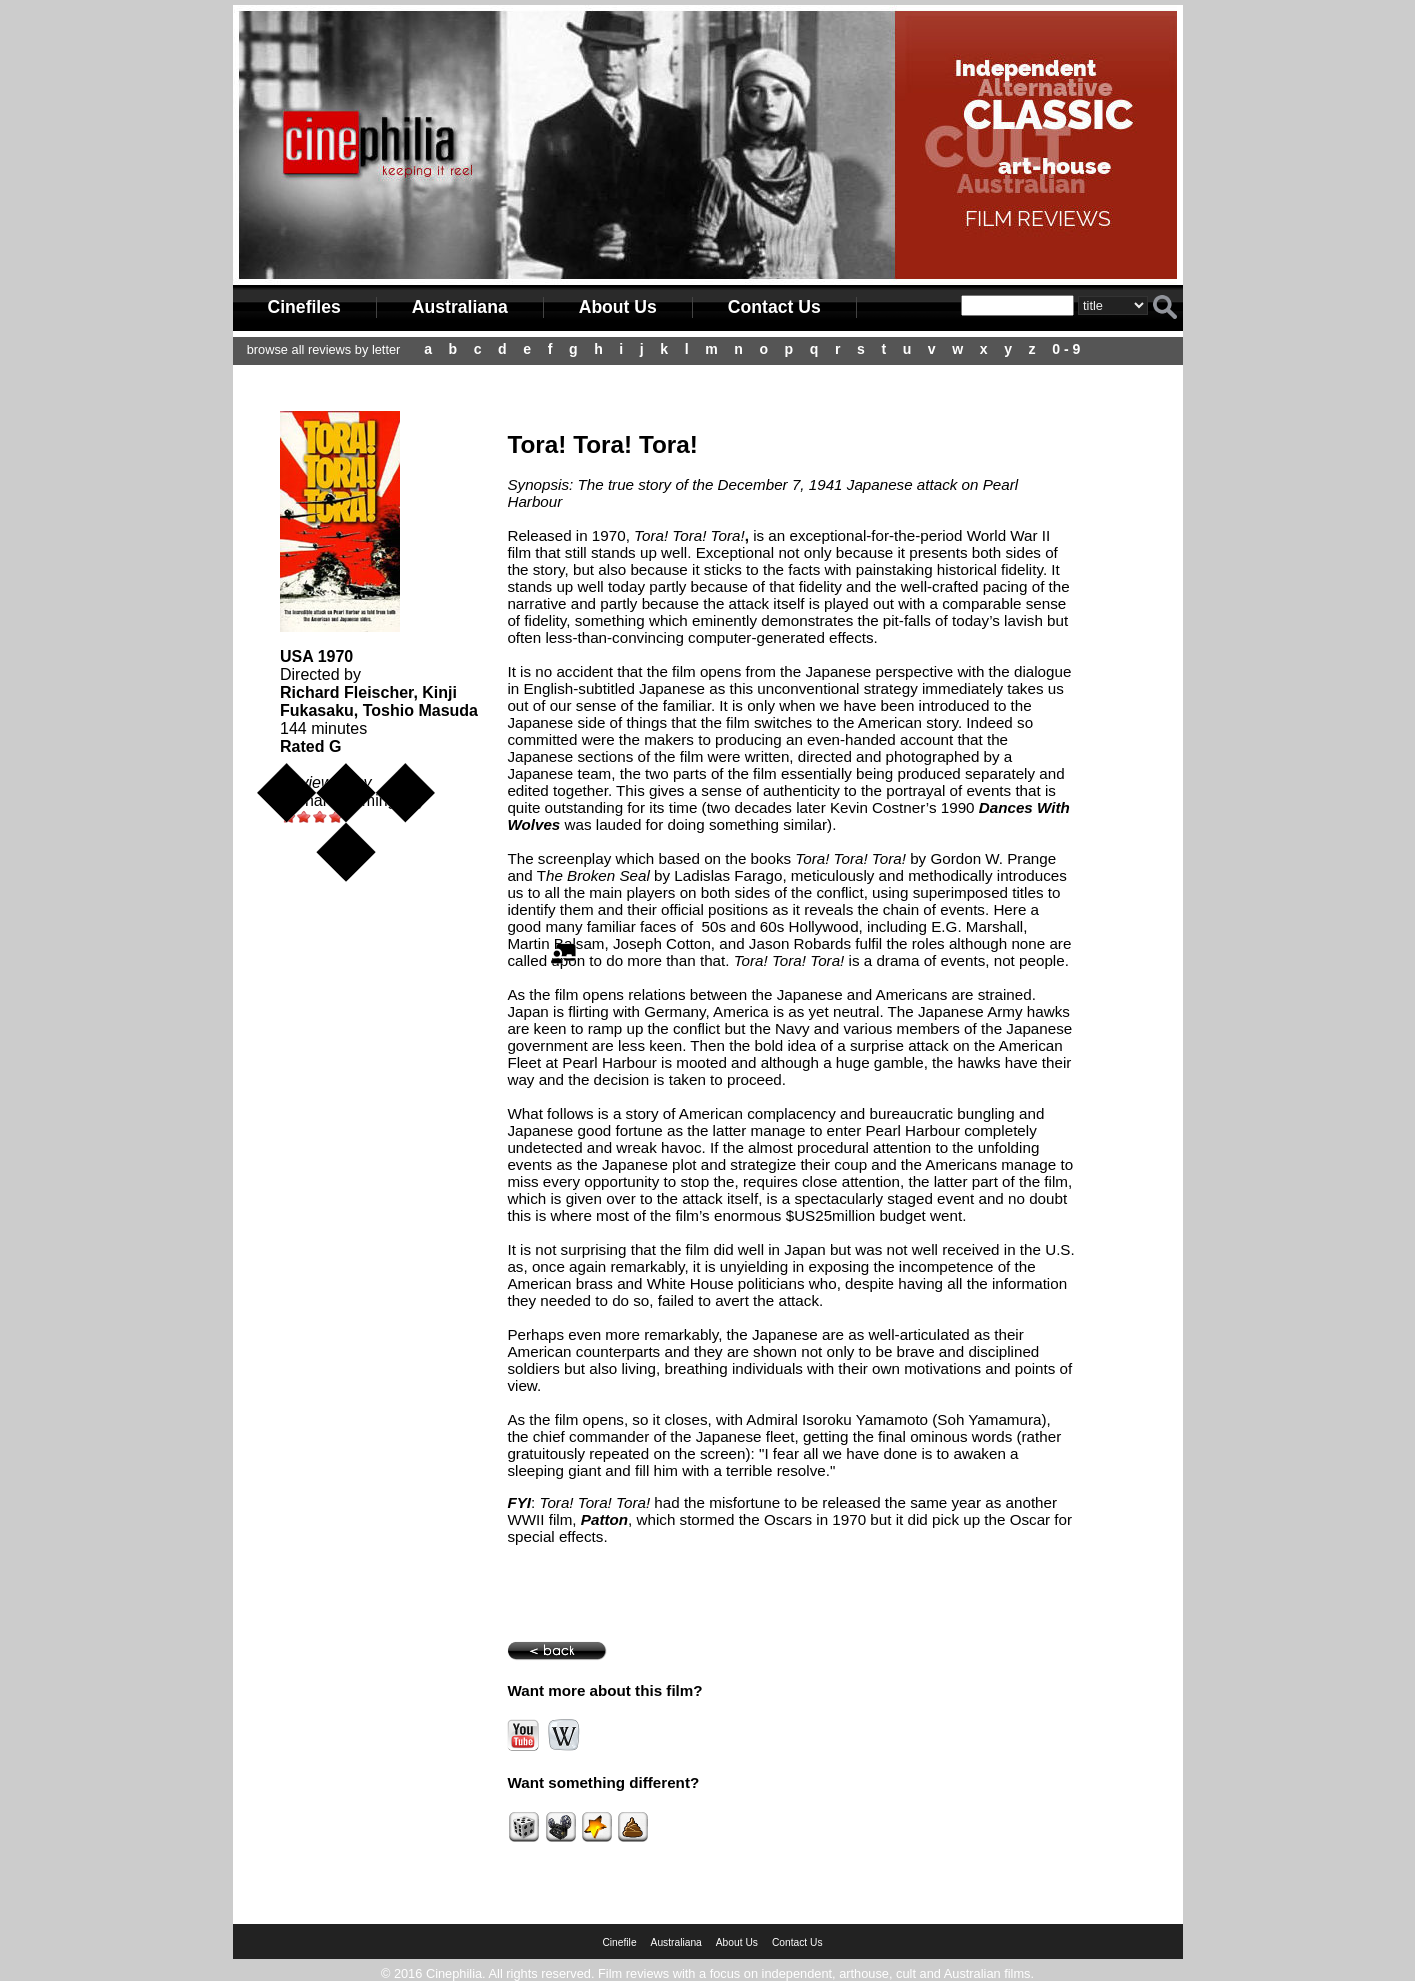  Describe the element at coordinates (564, 953) in the screenshot. I see `access teaching or presentation tools` at that location.